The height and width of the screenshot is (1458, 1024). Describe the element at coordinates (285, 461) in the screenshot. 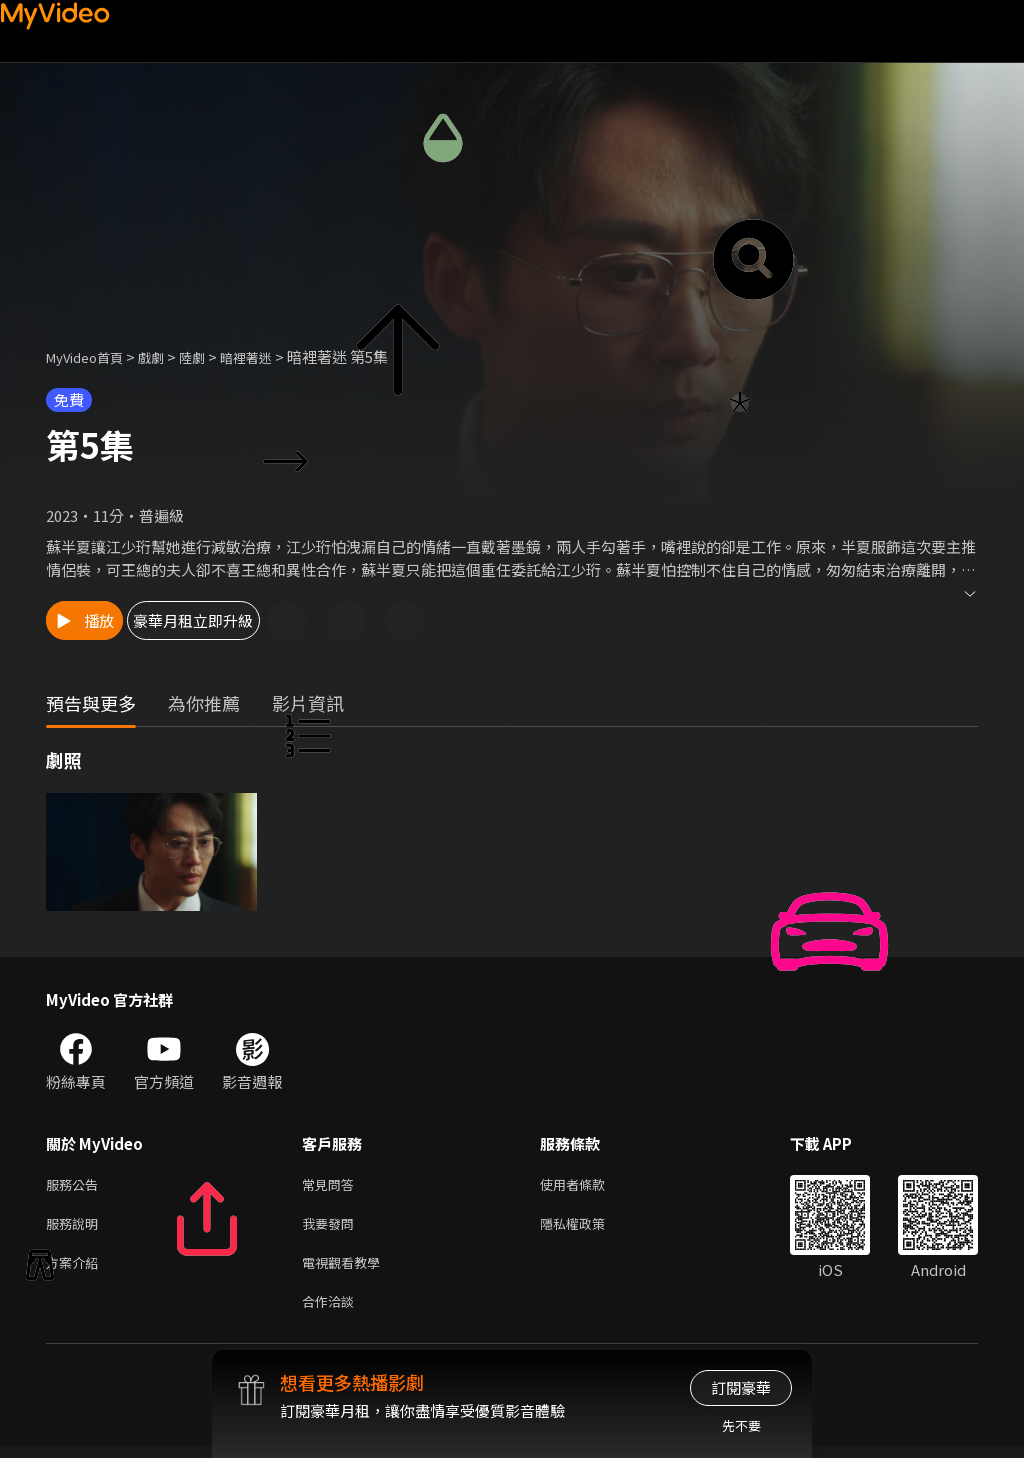

I see `proceed to the next step` at that location.